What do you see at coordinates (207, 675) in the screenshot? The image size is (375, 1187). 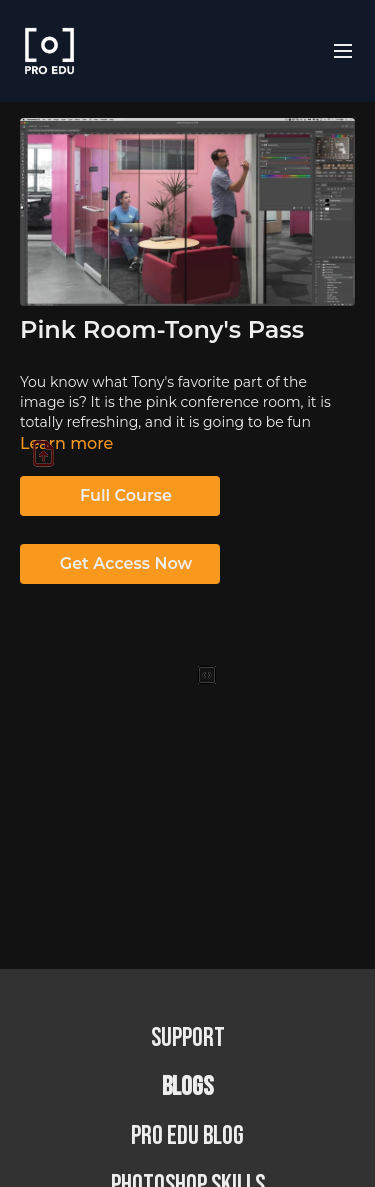 I see `view source code` at bounding box center [207, 675].